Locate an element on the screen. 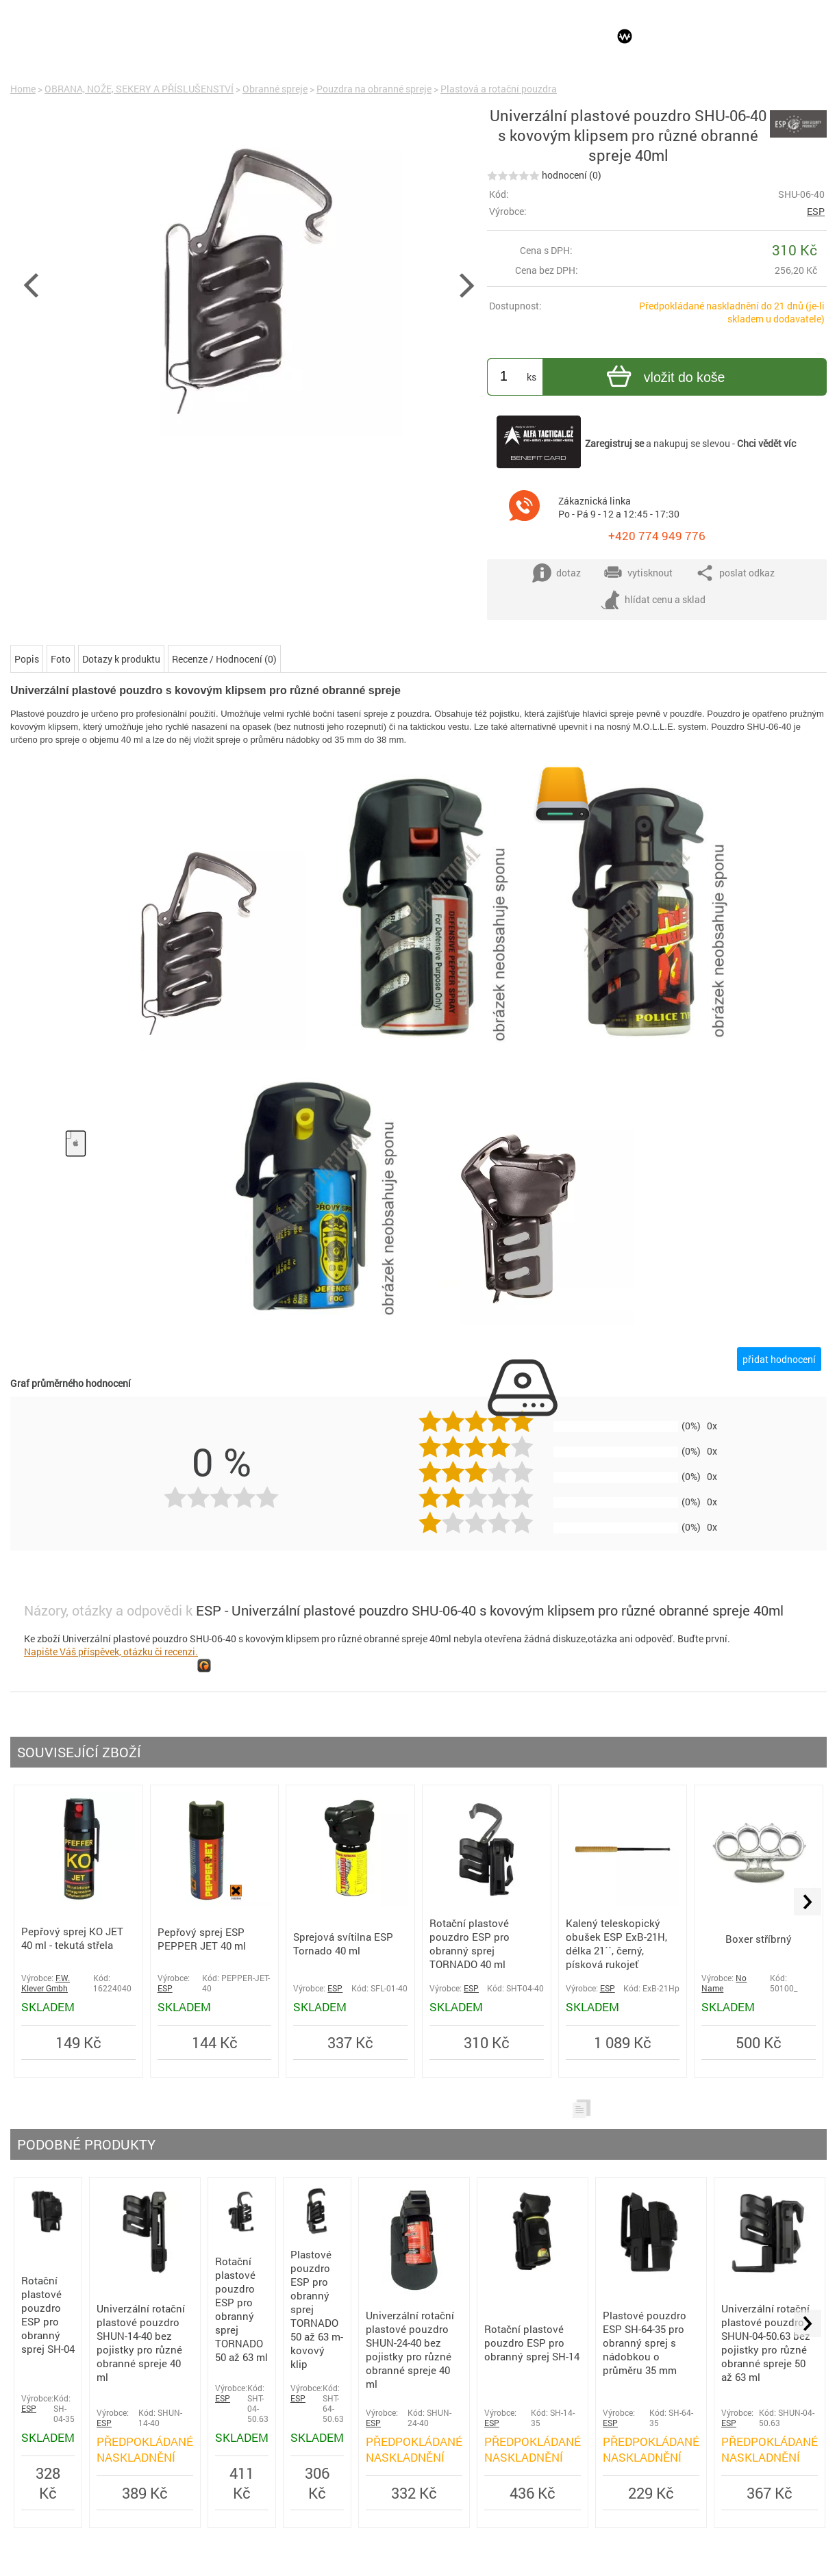 The width and height of the screenshot is (837, 2576). launch qemu virtual machine emulator is located at coordinates (204, 1666).